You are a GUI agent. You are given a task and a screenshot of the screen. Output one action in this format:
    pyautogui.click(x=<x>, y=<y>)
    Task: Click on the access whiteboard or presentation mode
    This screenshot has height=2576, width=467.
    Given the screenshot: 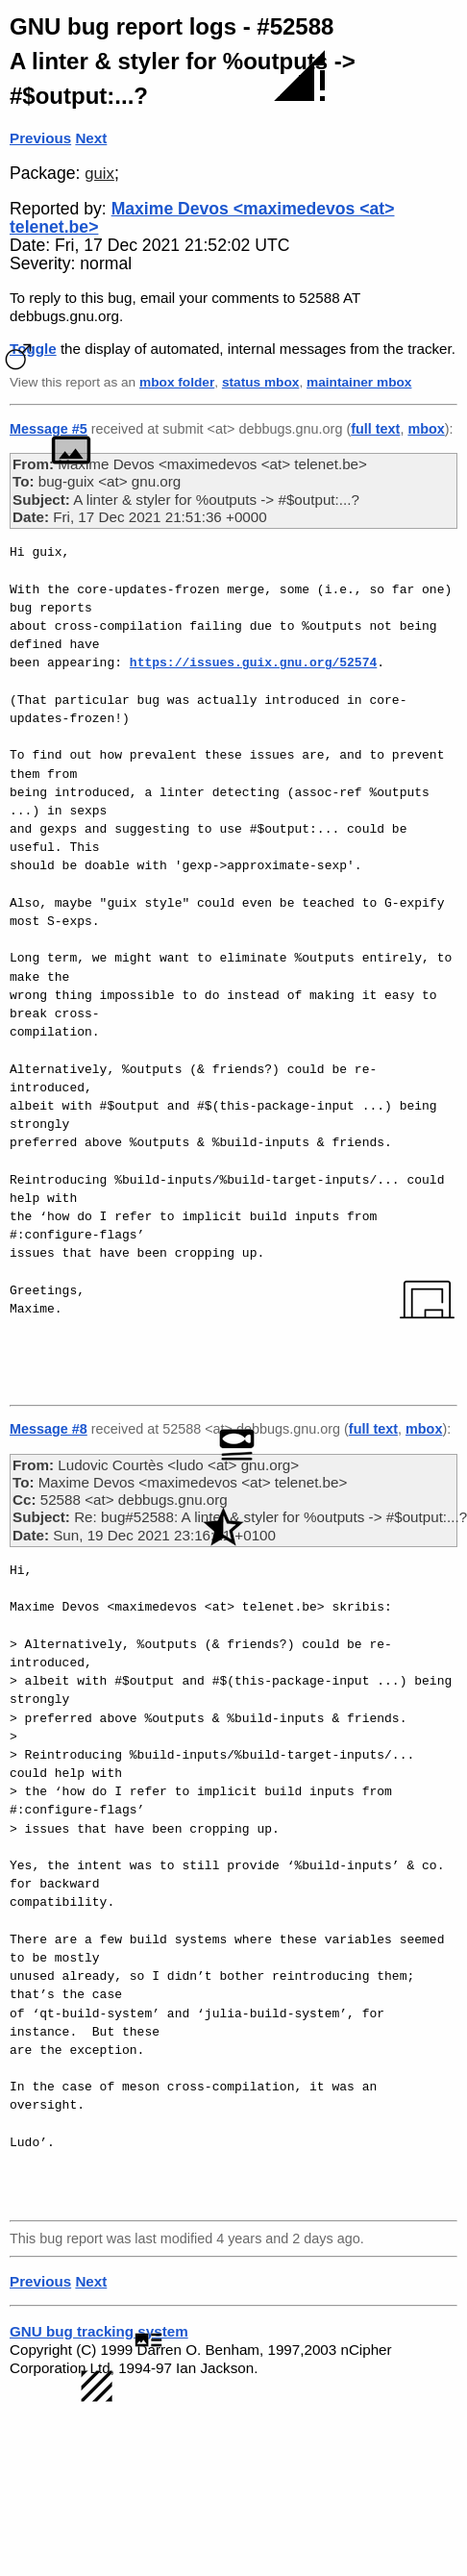 What is the action you would take?
    pyautogui.click(x=427, y=1300)
    